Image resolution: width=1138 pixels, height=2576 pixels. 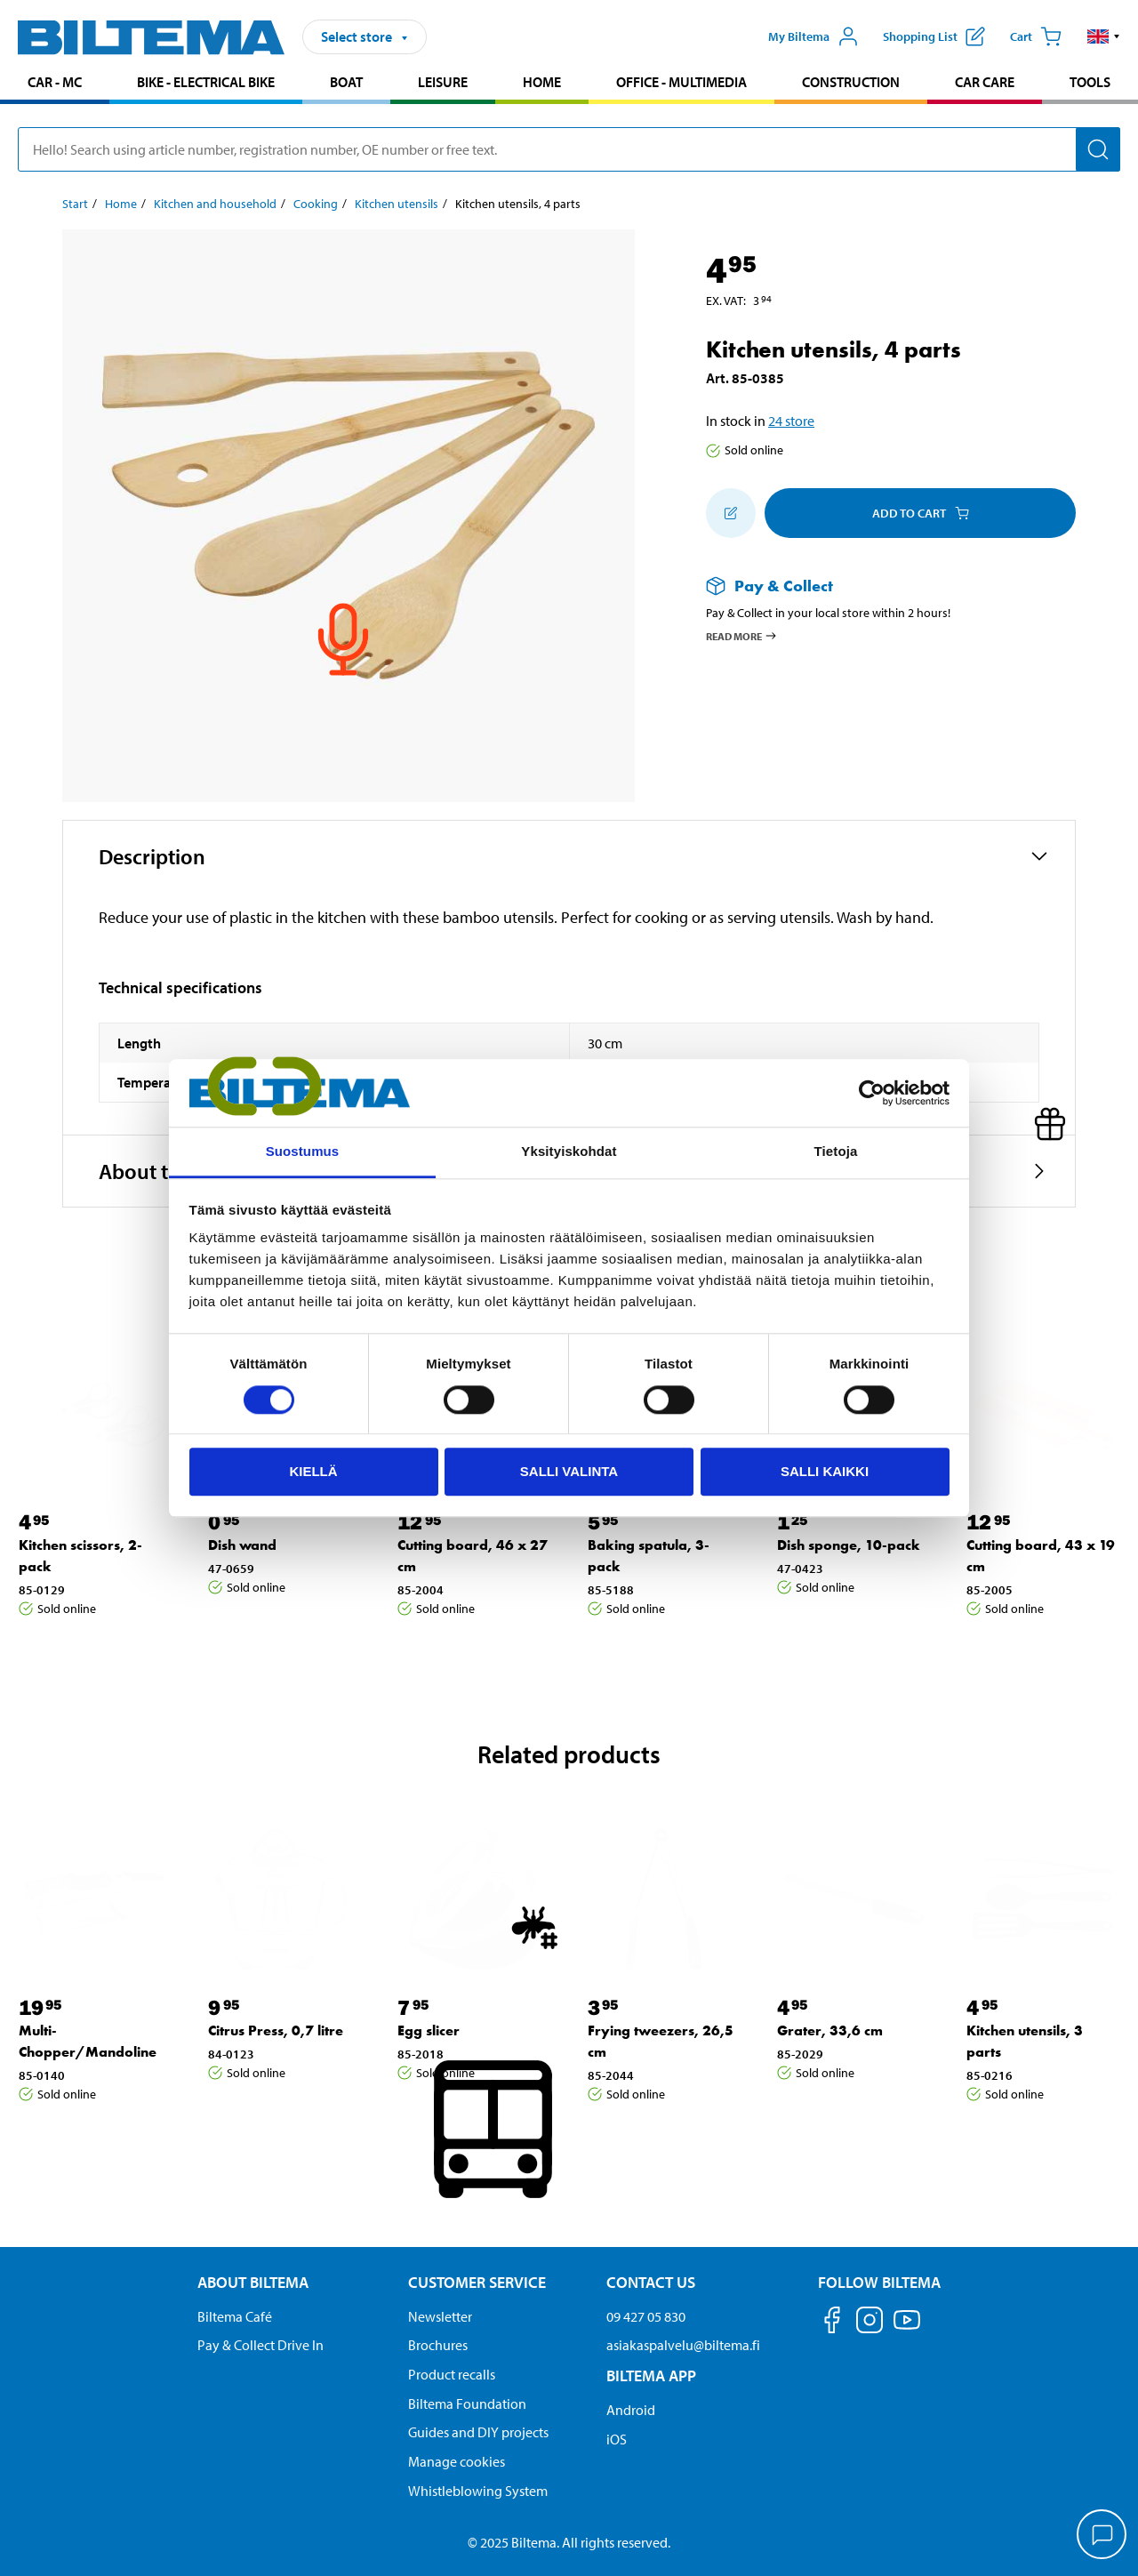 What do you see at coordinates (343, 639) in the screenshot?
I see `tap to start voice input` at bounding box center [343, 639].